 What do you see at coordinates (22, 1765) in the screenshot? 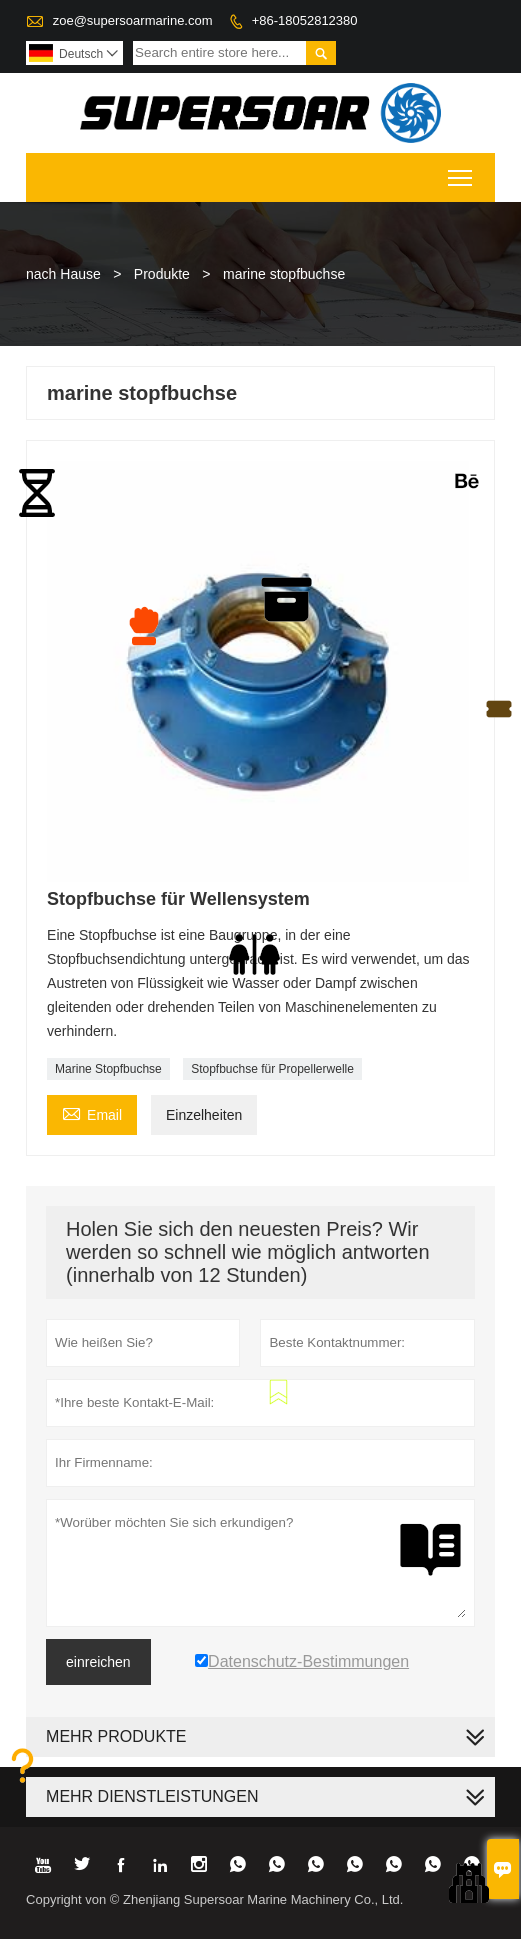
I see `access help or support` at bounding box center [22, 1765].